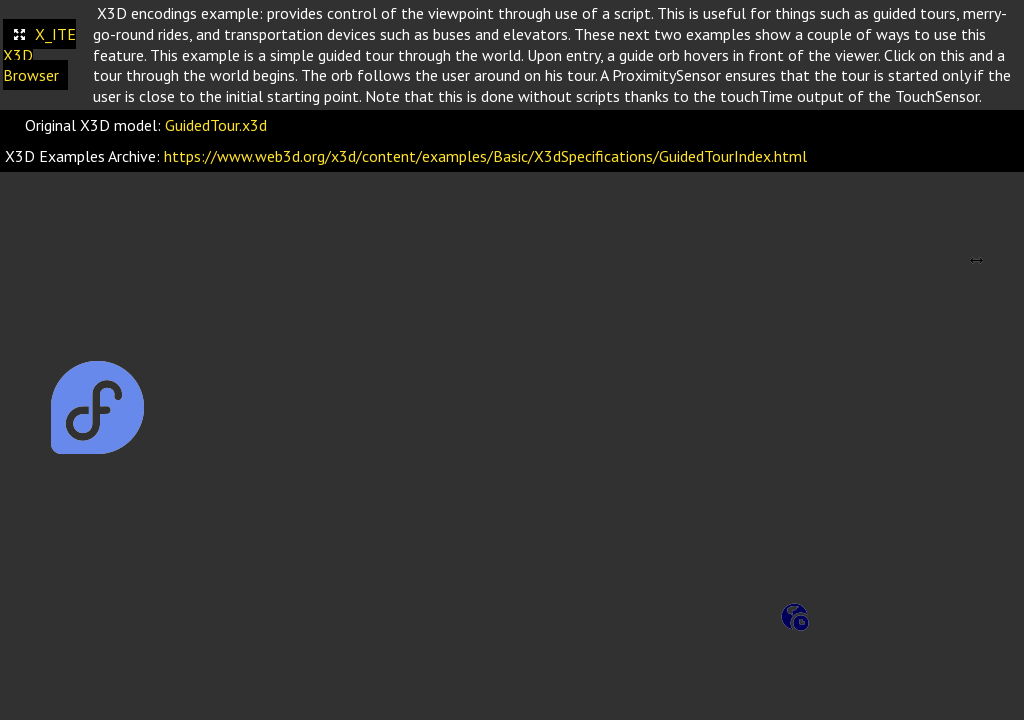 The height and width of the screenshot is (720, 1024). What do you see at coordinates (976, 260) in the screenshot?
I see `expand content horizontally` at bounding box center [976, 260].